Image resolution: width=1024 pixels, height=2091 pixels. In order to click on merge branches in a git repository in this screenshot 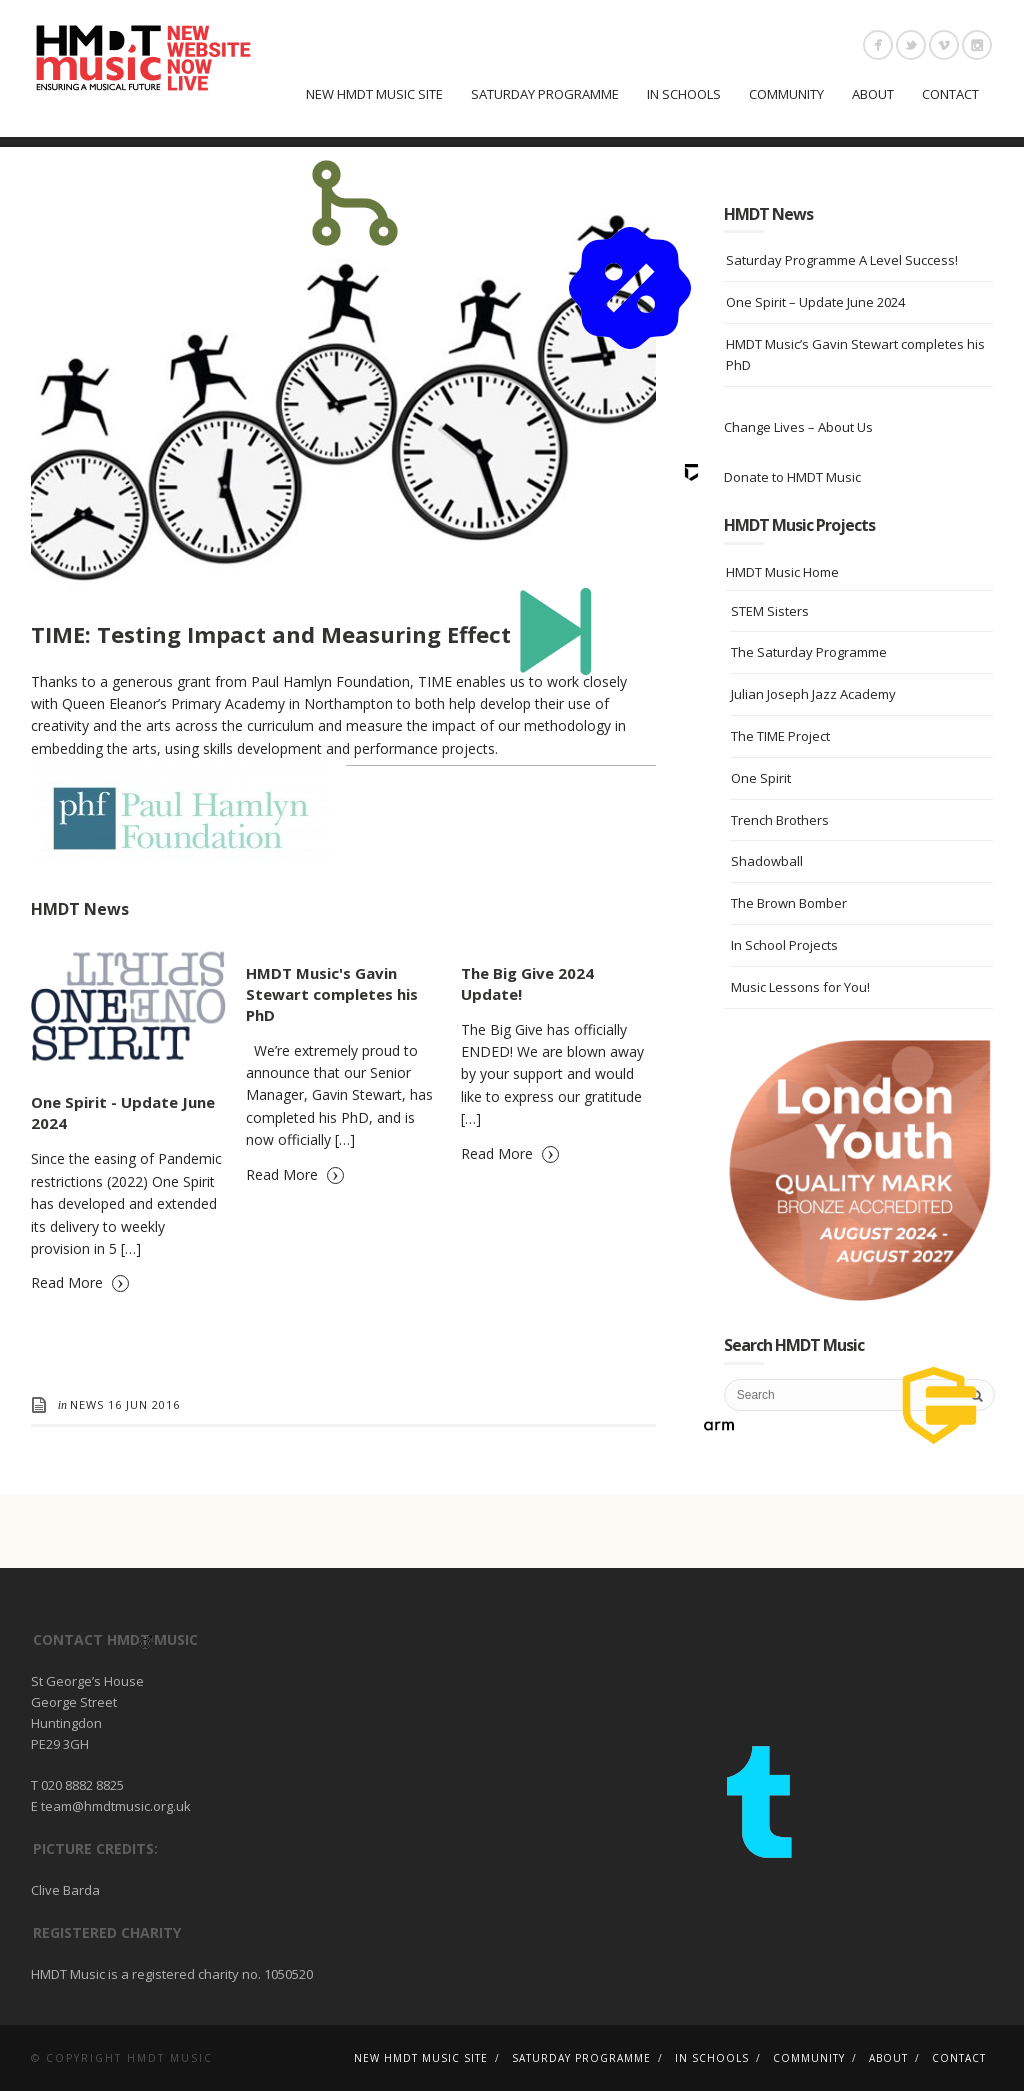, I will do `click(355, 203)`.